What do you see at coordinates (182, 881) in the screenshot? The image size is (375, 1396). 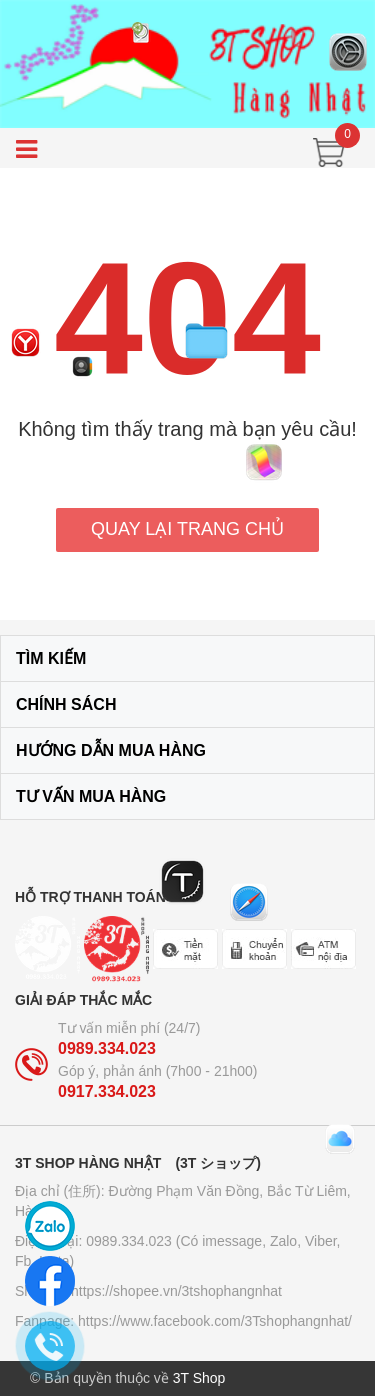 I see `launch the Thrive game launcher` at bounding box center [182, 881].